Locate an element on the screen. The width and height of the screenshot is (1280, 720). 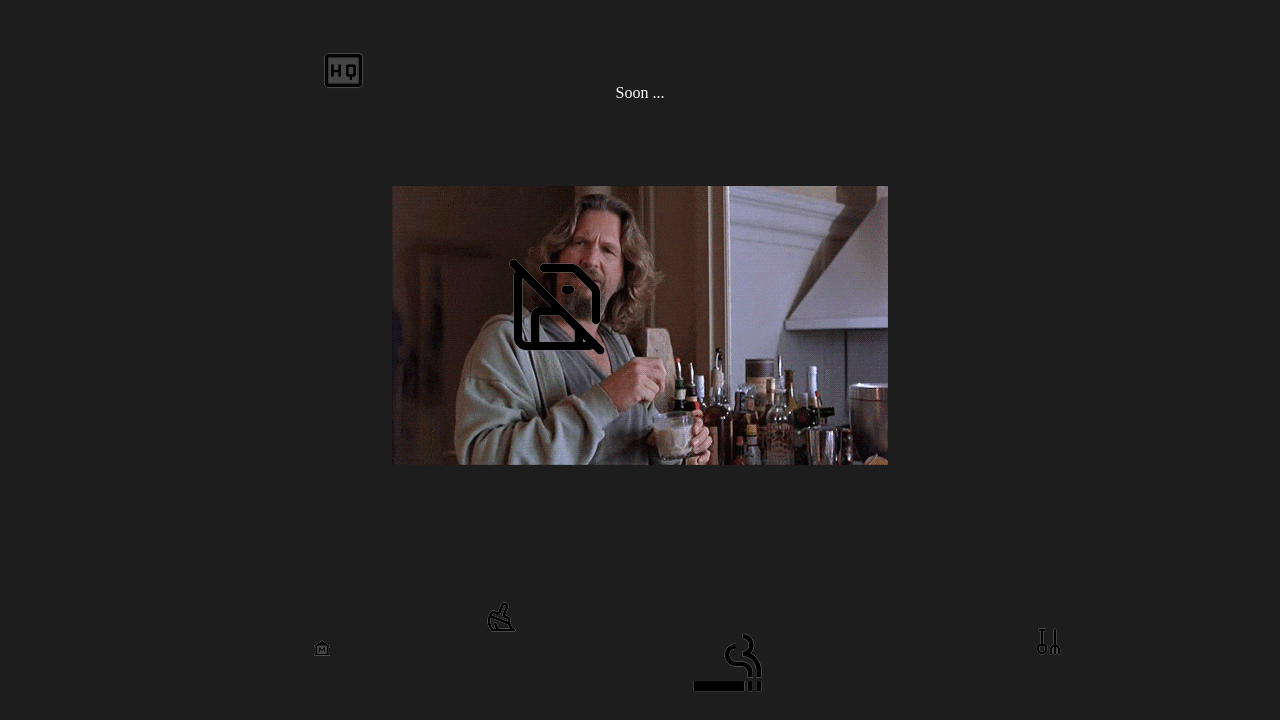
view nearby museums on the map is located at coordinates (322, 648).